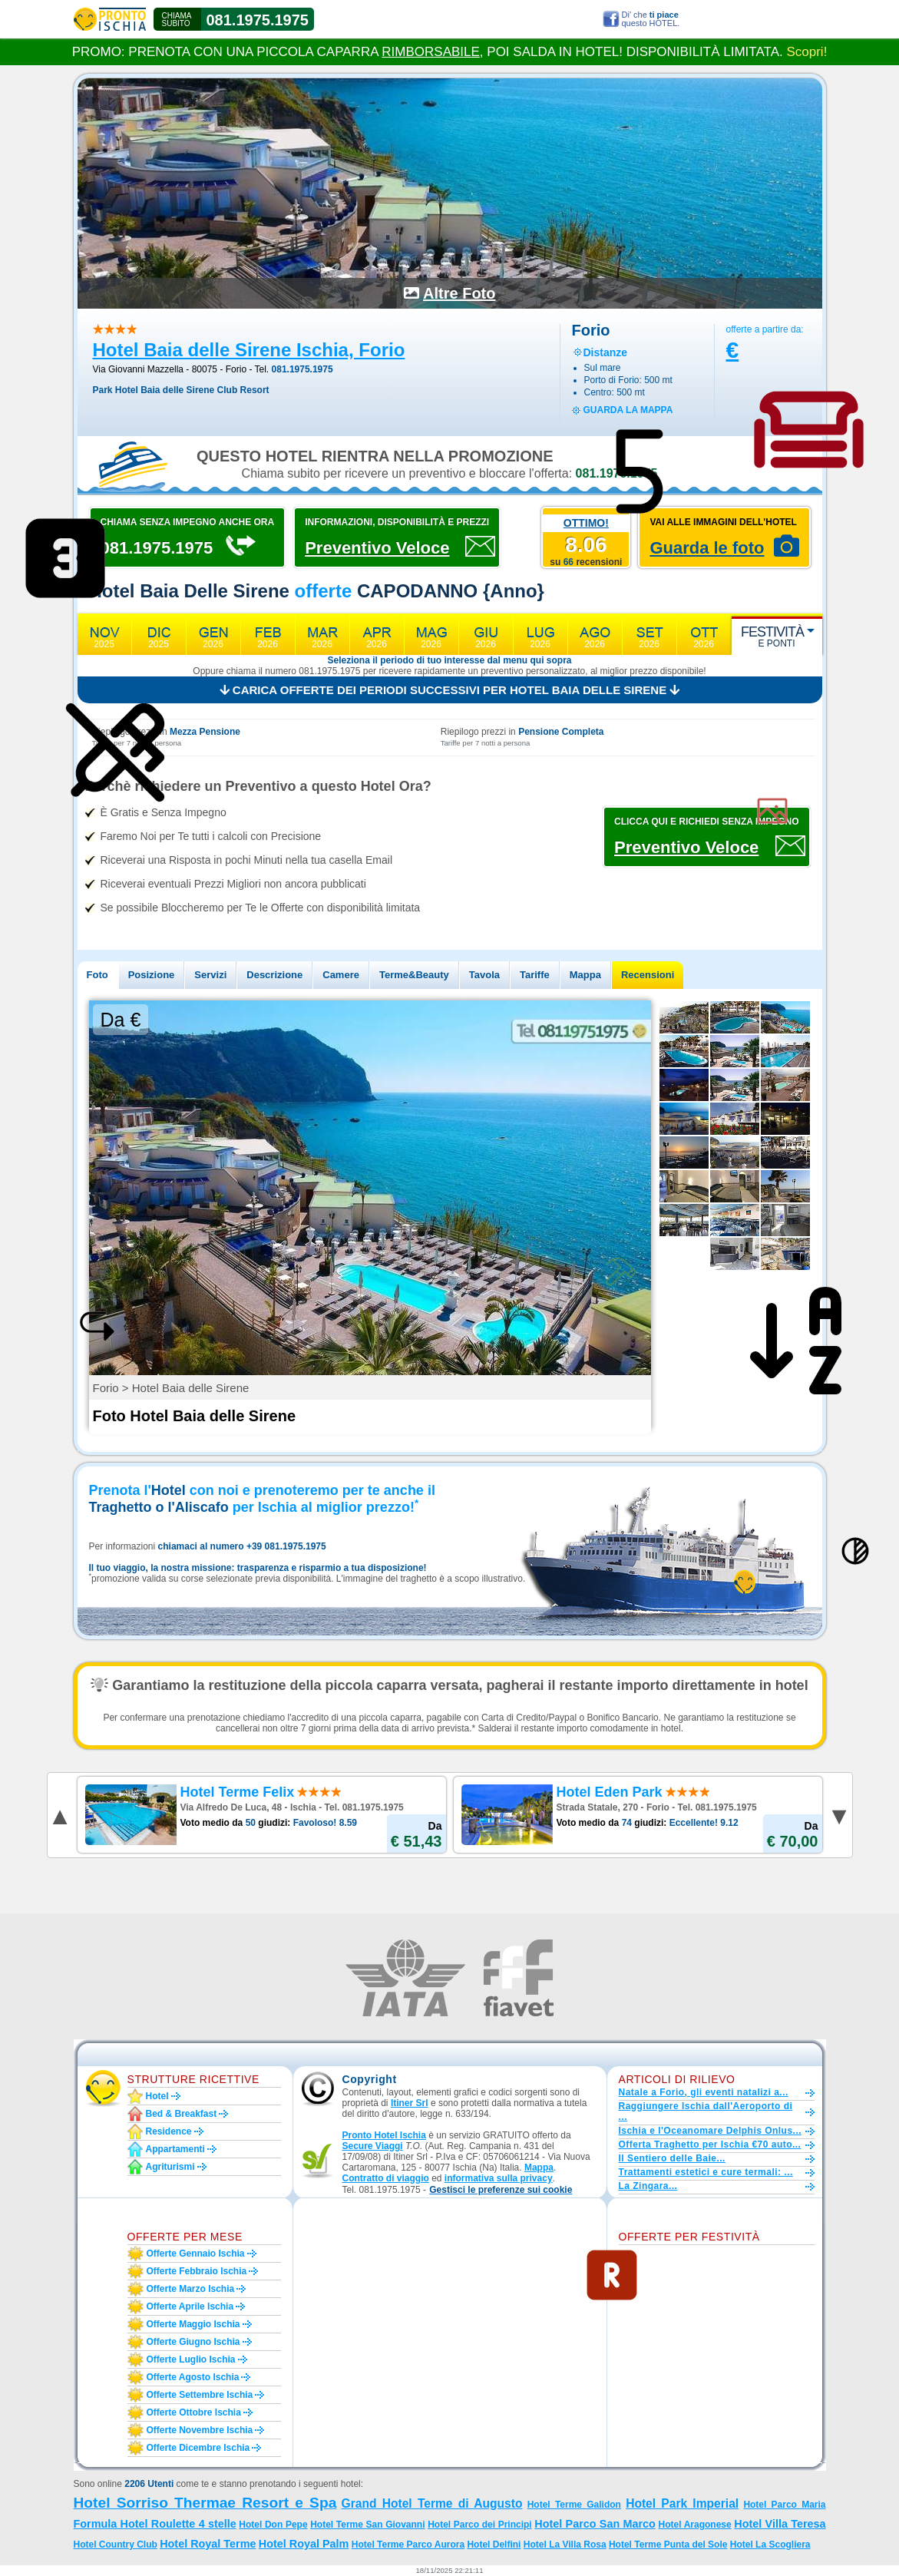  Describe the element at coordinates (798, 1341) in the screenshot. I see `sort items alphabetically A to Z` at that location.